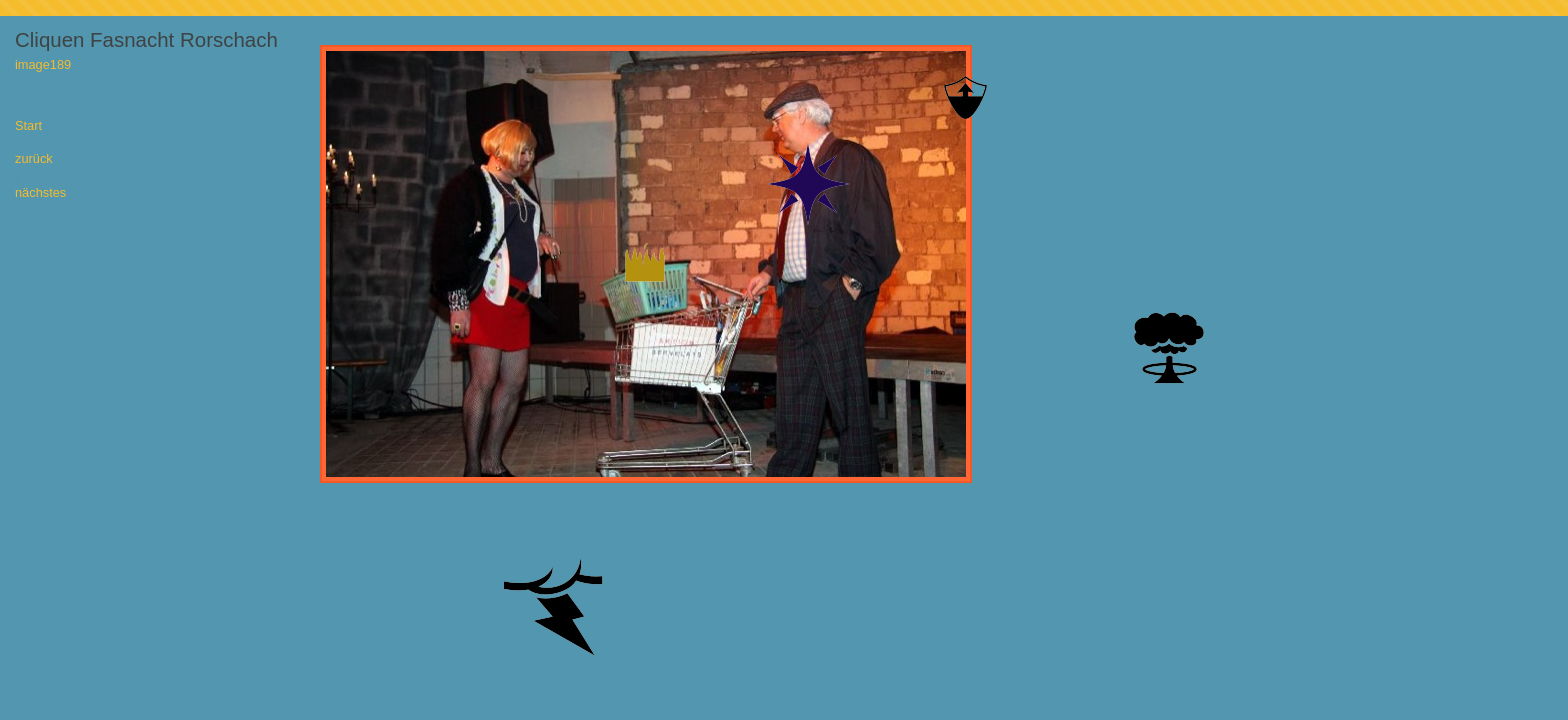  Describe the element at coordinates (808, 184) in the screenshot. I see `navigate using compass or directional guide` at that location.